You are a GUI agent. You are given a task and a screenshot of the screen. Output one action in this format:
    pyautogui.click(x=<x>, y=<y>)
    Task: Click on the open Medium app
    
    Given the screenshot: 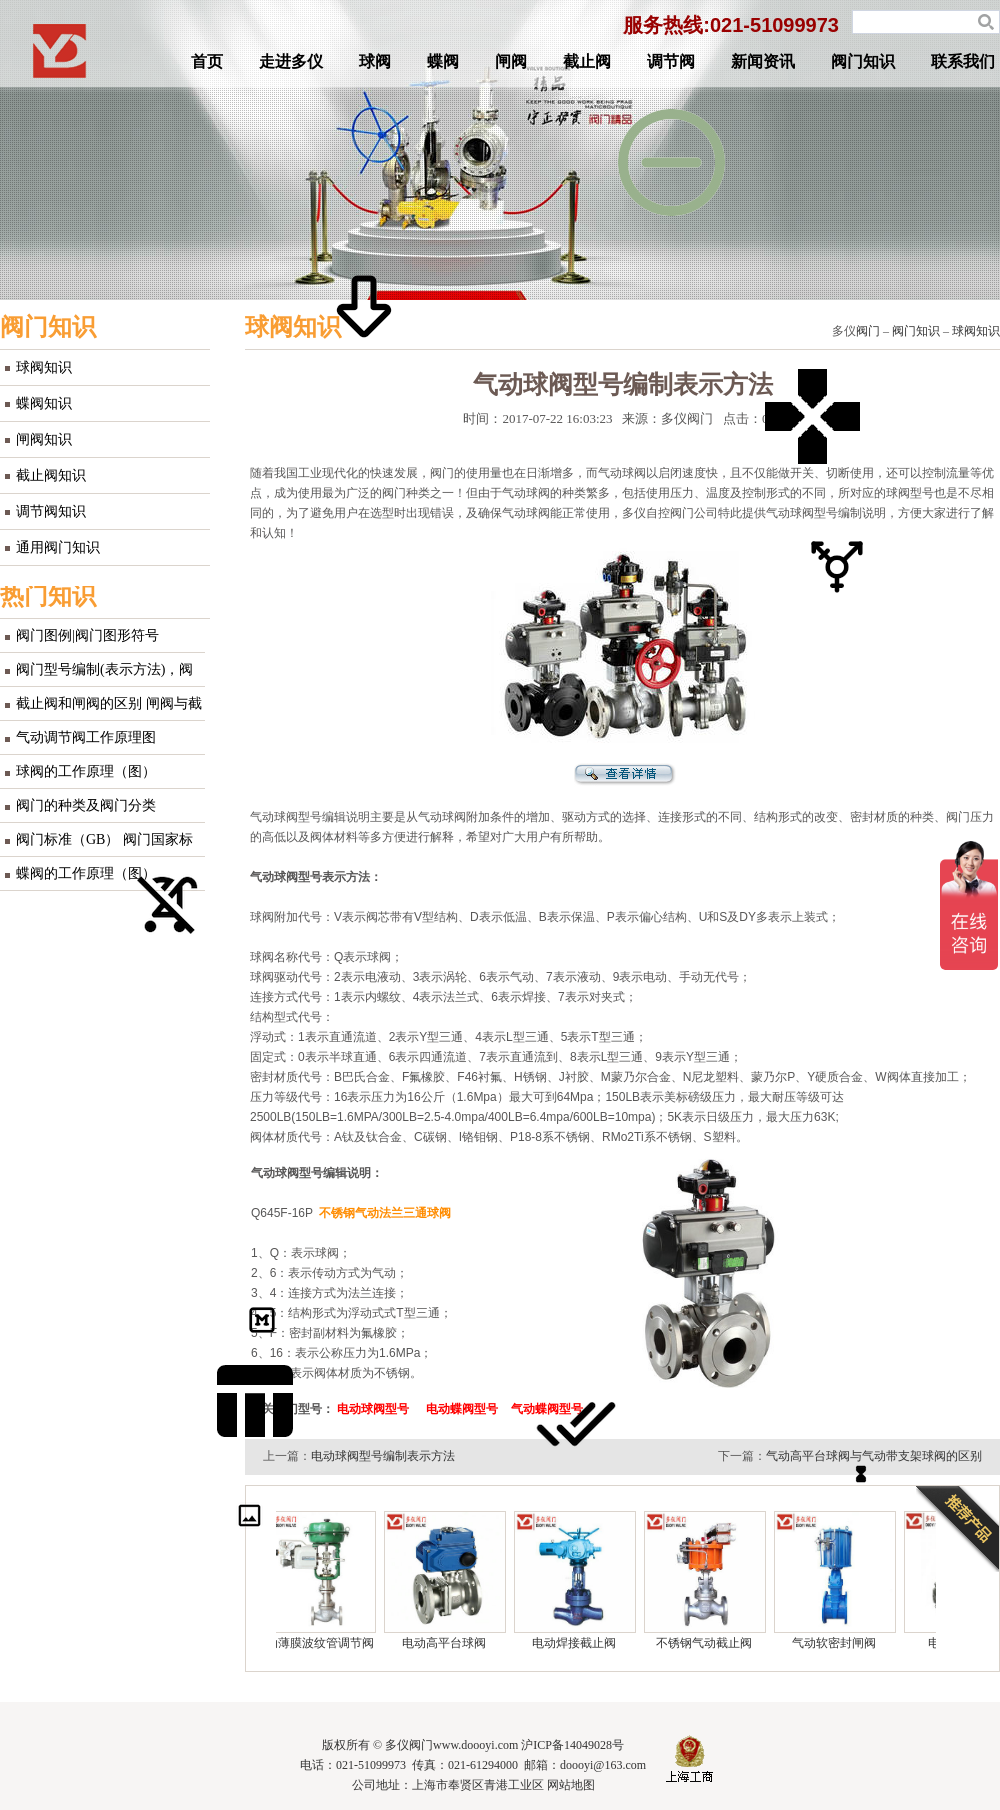 What is the action you would take?
    pyautogui.click(x=262, y=1320)
    